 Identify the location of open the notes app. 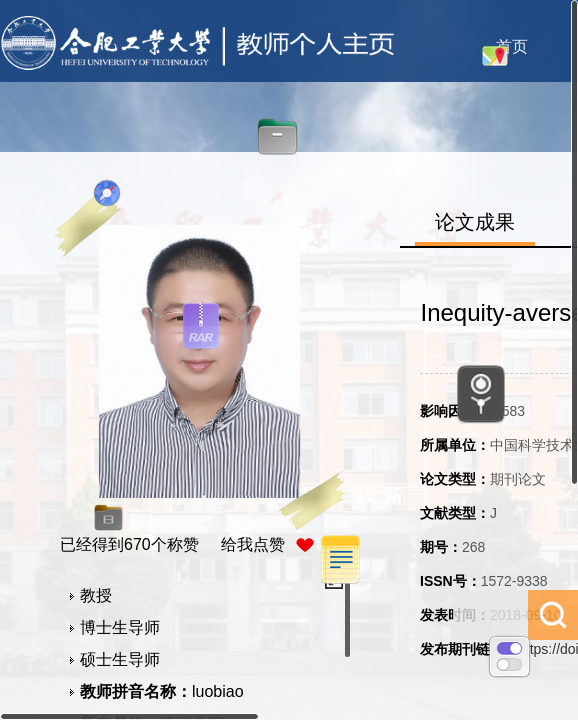
(340, 559).